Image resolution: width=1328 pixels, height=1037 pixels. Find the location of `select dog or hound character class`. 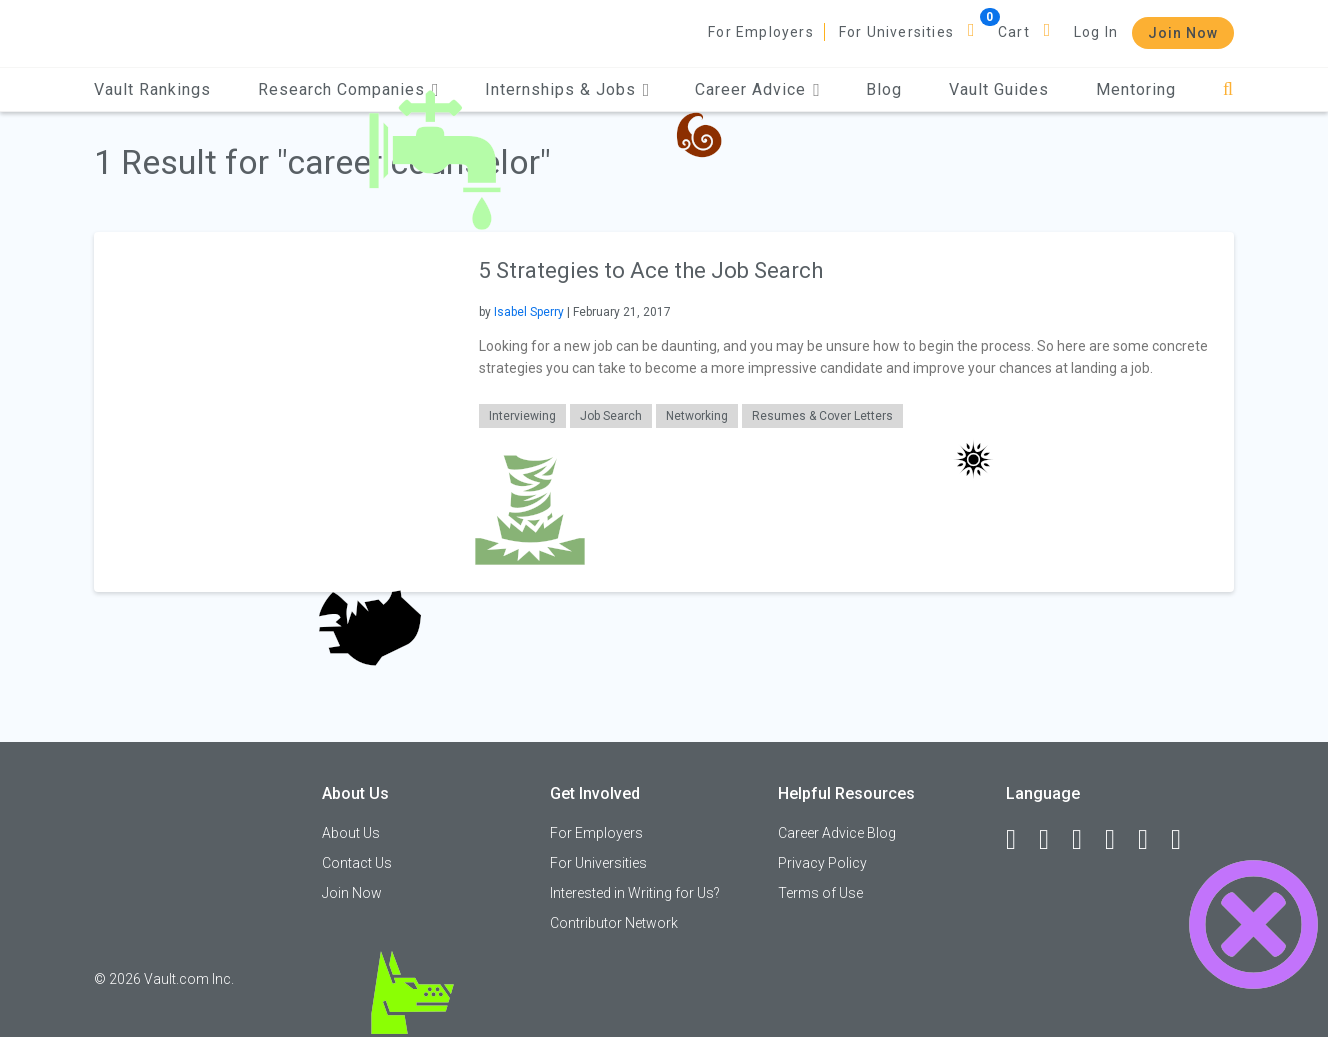

select dog or hound character class is located at coordinates (412, 992).